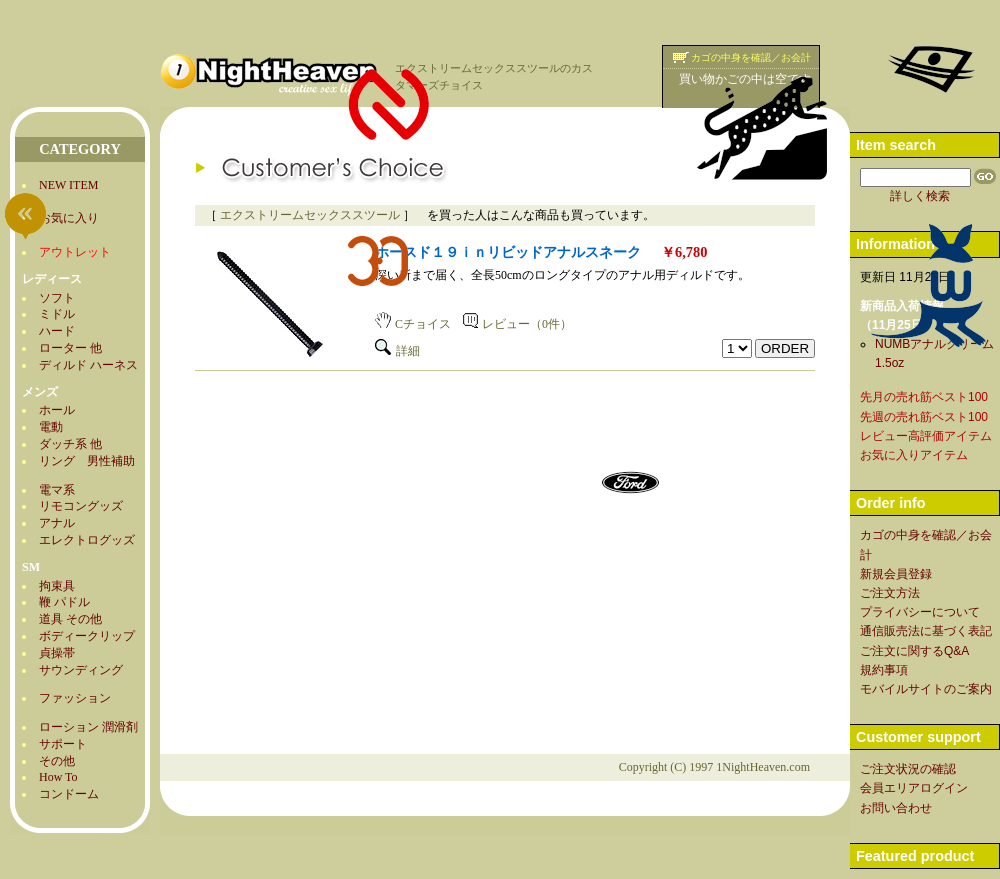 The image size is (1000, 879). What do you see at coordinates (378, 261) in the screenshot?
I see `visit the 30 seconds of code website` at bounding box center [378, 261].